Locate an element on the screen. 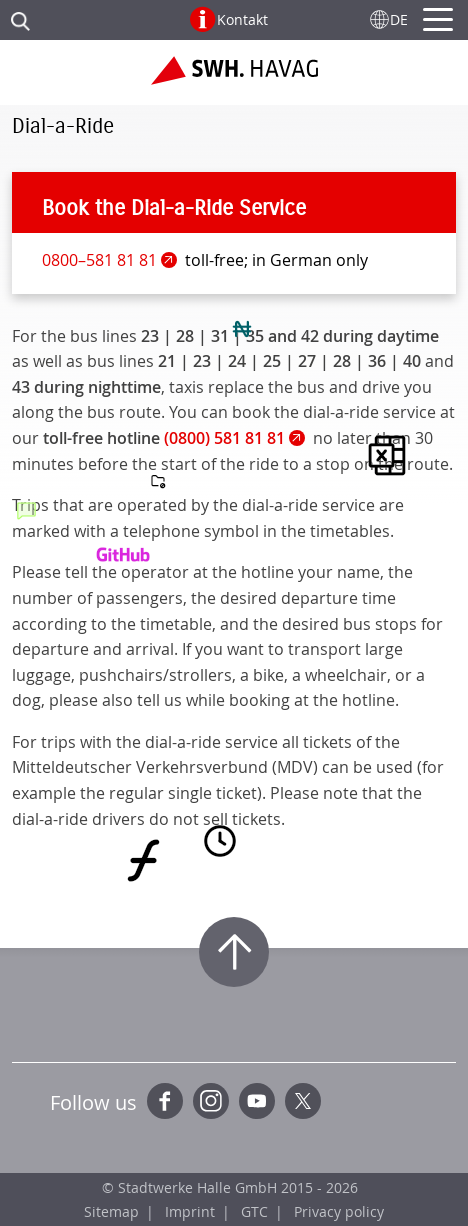 This screenshot has height=1226, width=468. cancel folder upload or creation is located at coordinates (158, 481).